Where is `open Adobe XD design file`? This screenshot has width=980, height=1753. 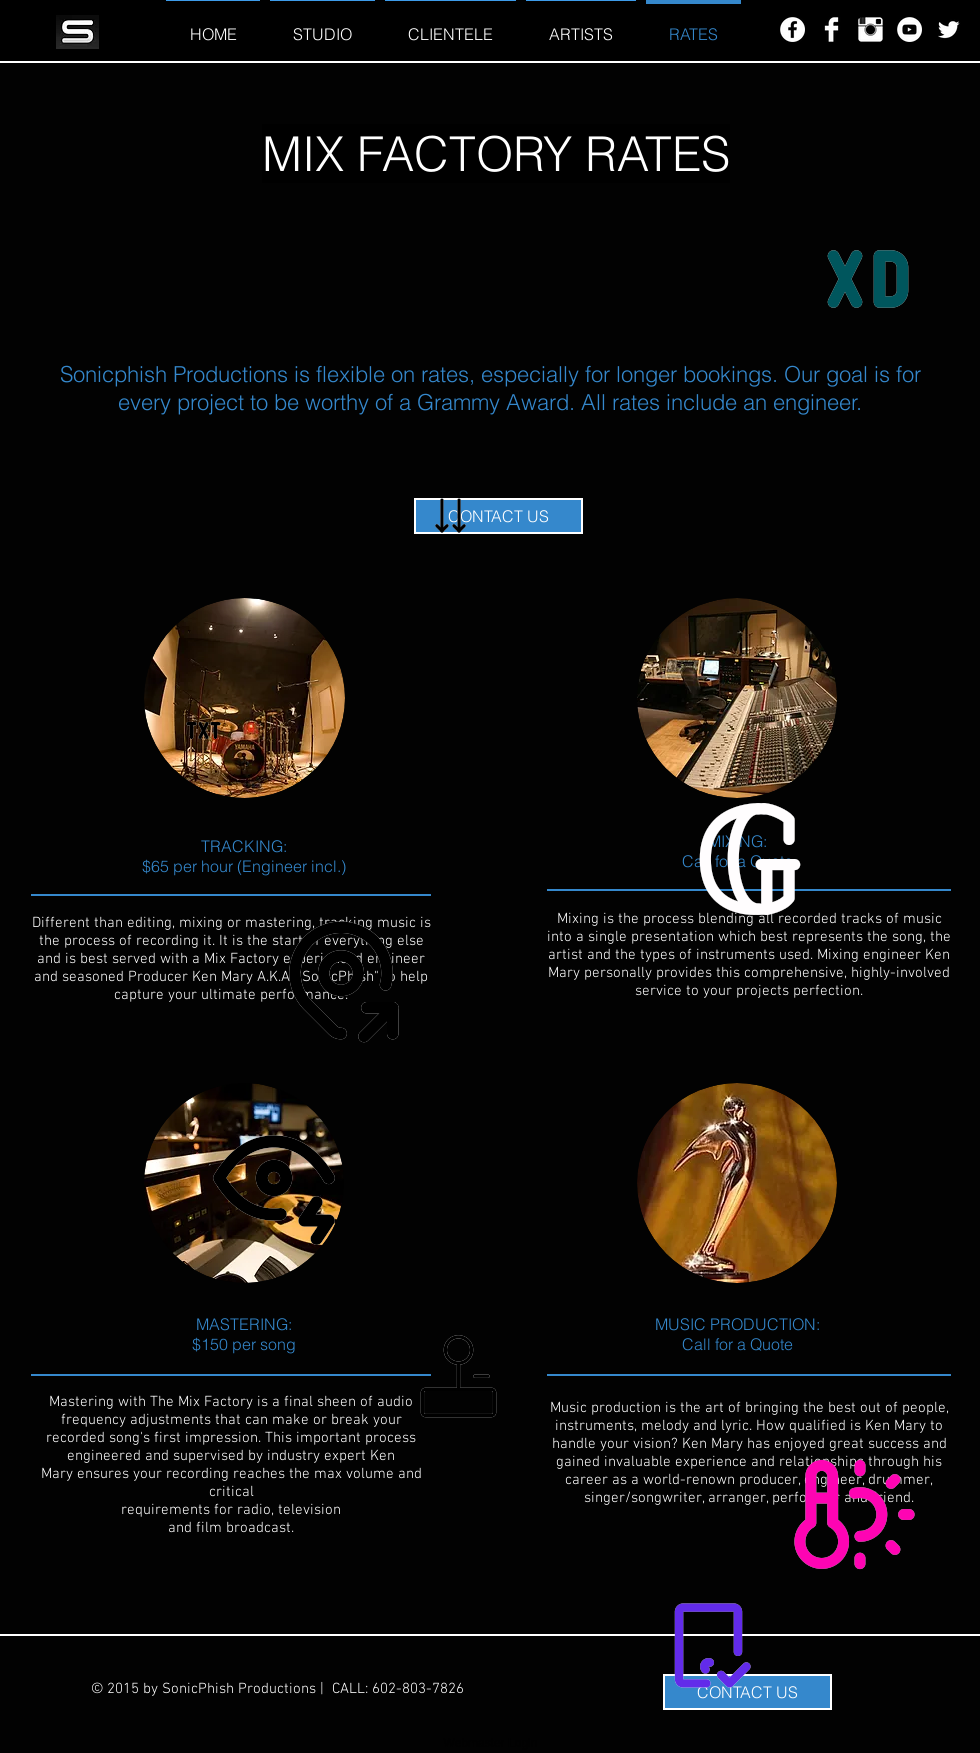 open Adobe XD design file is located at coordinates (868, 279).